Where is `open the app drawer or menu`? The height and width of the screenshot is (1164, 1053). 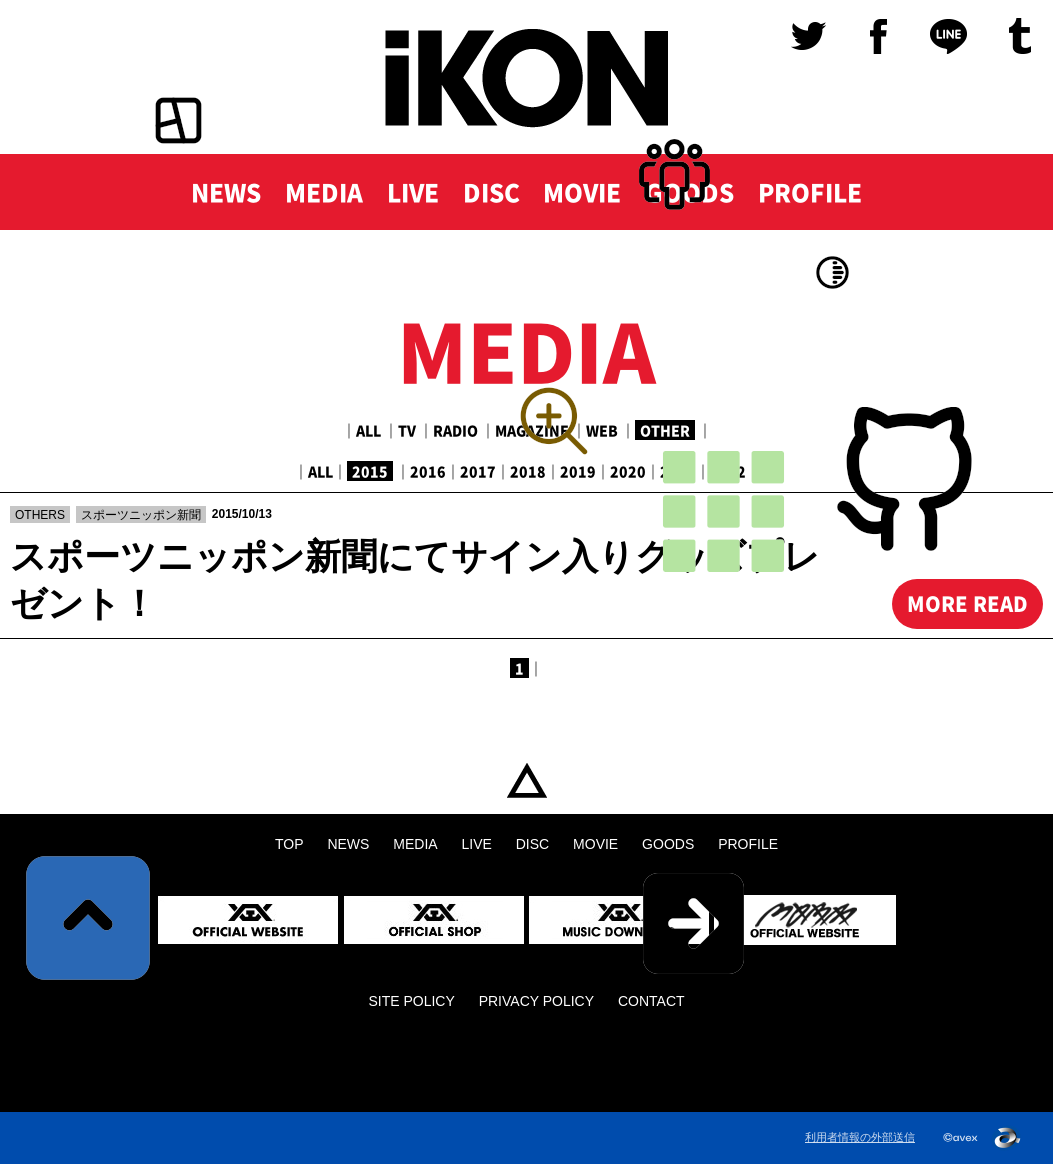 open the app drawer or menu is located at coordinates (723, 511).